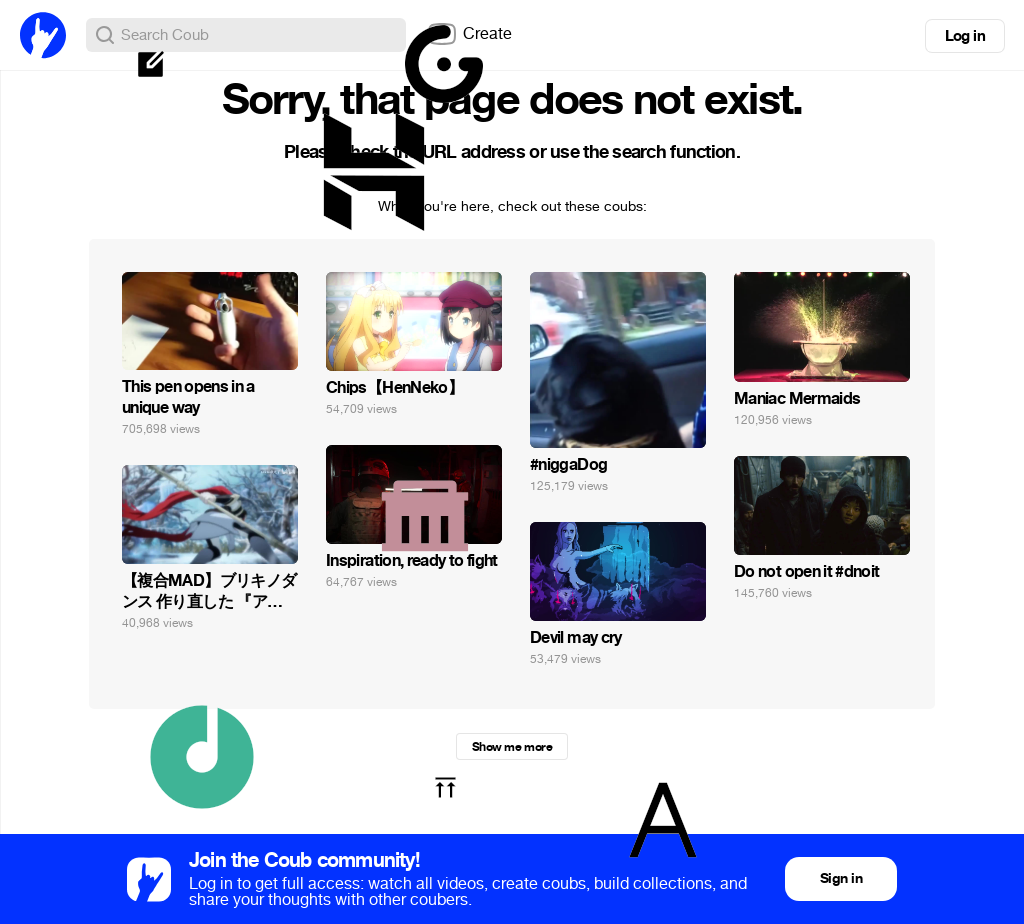  Describe the element at coordinates (150, 64) in the screenshot. I see `edit or compose a new document` at that location.